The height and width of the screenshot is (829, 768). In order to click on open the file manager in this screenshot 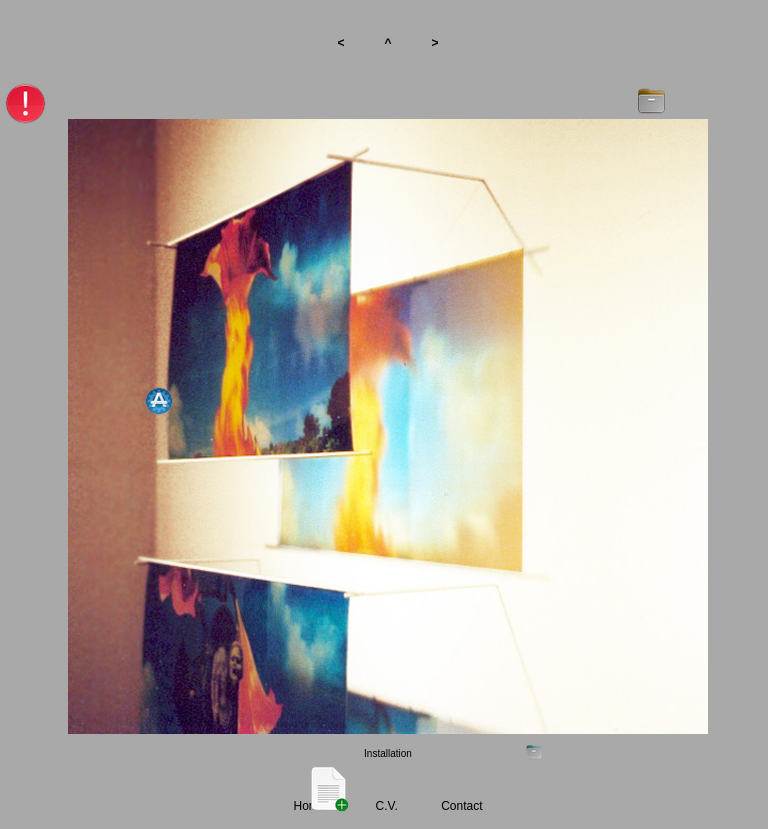, I will do `click(651, 100)`.